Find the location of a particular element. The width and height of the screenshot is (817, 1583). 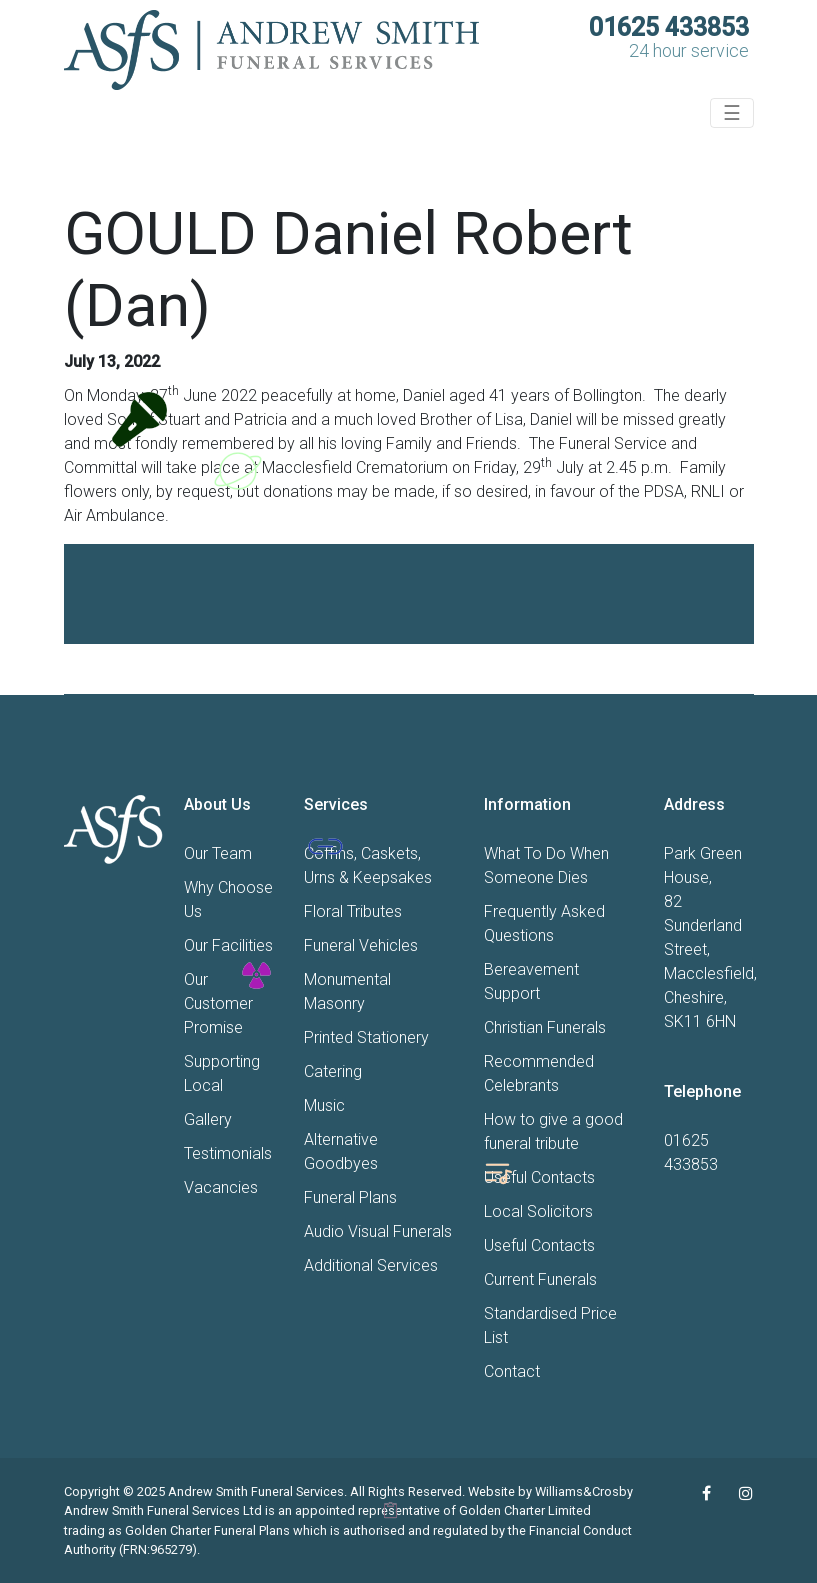

copy link to clipboard is located at coordinates (325, 846).